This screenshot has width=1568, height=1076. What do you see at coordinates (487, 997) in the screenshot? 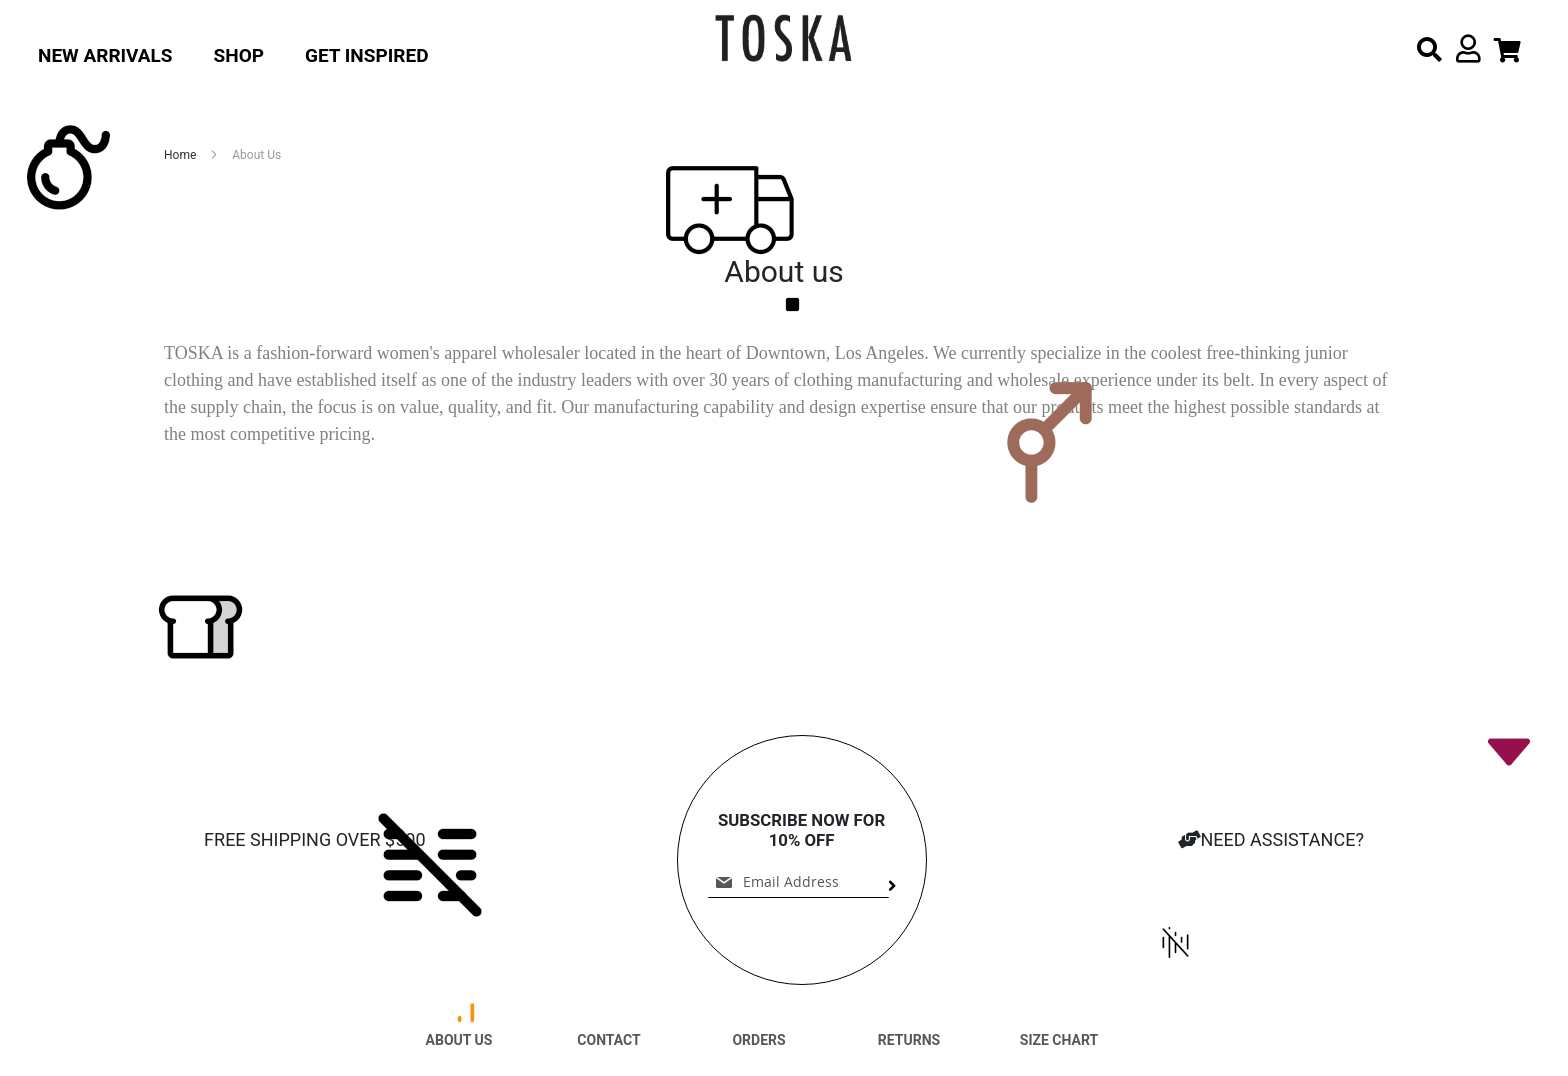
I see `indicates weak cellular network signal` at bounding box center [487, 997].